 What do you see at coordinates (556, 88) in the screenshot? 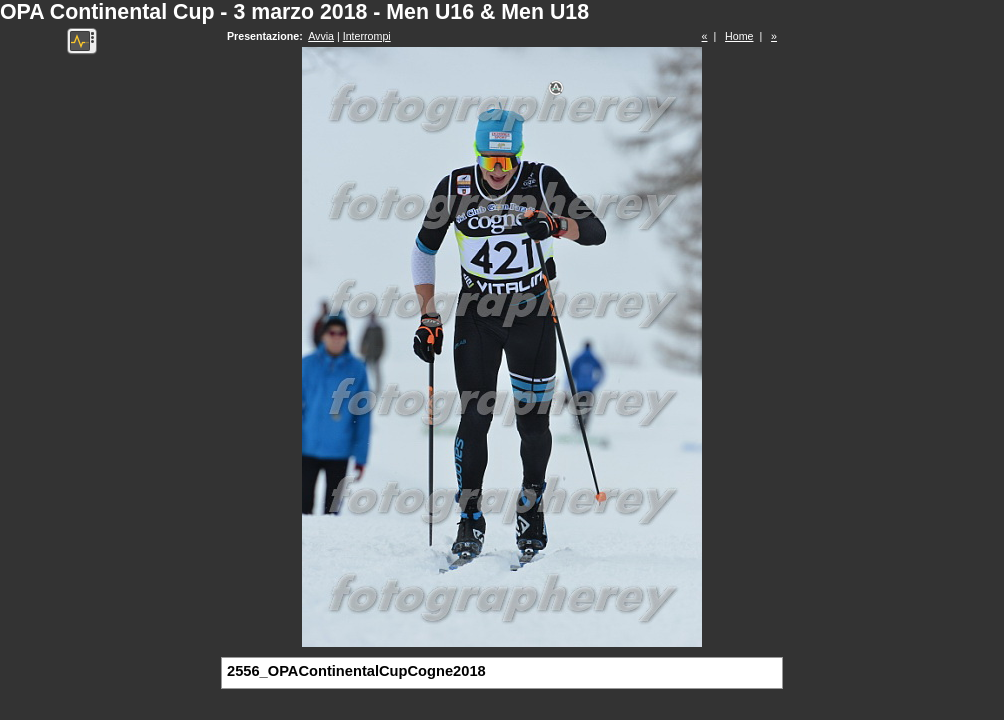
I see `open the software updater application` at bounding box center [556, 88].